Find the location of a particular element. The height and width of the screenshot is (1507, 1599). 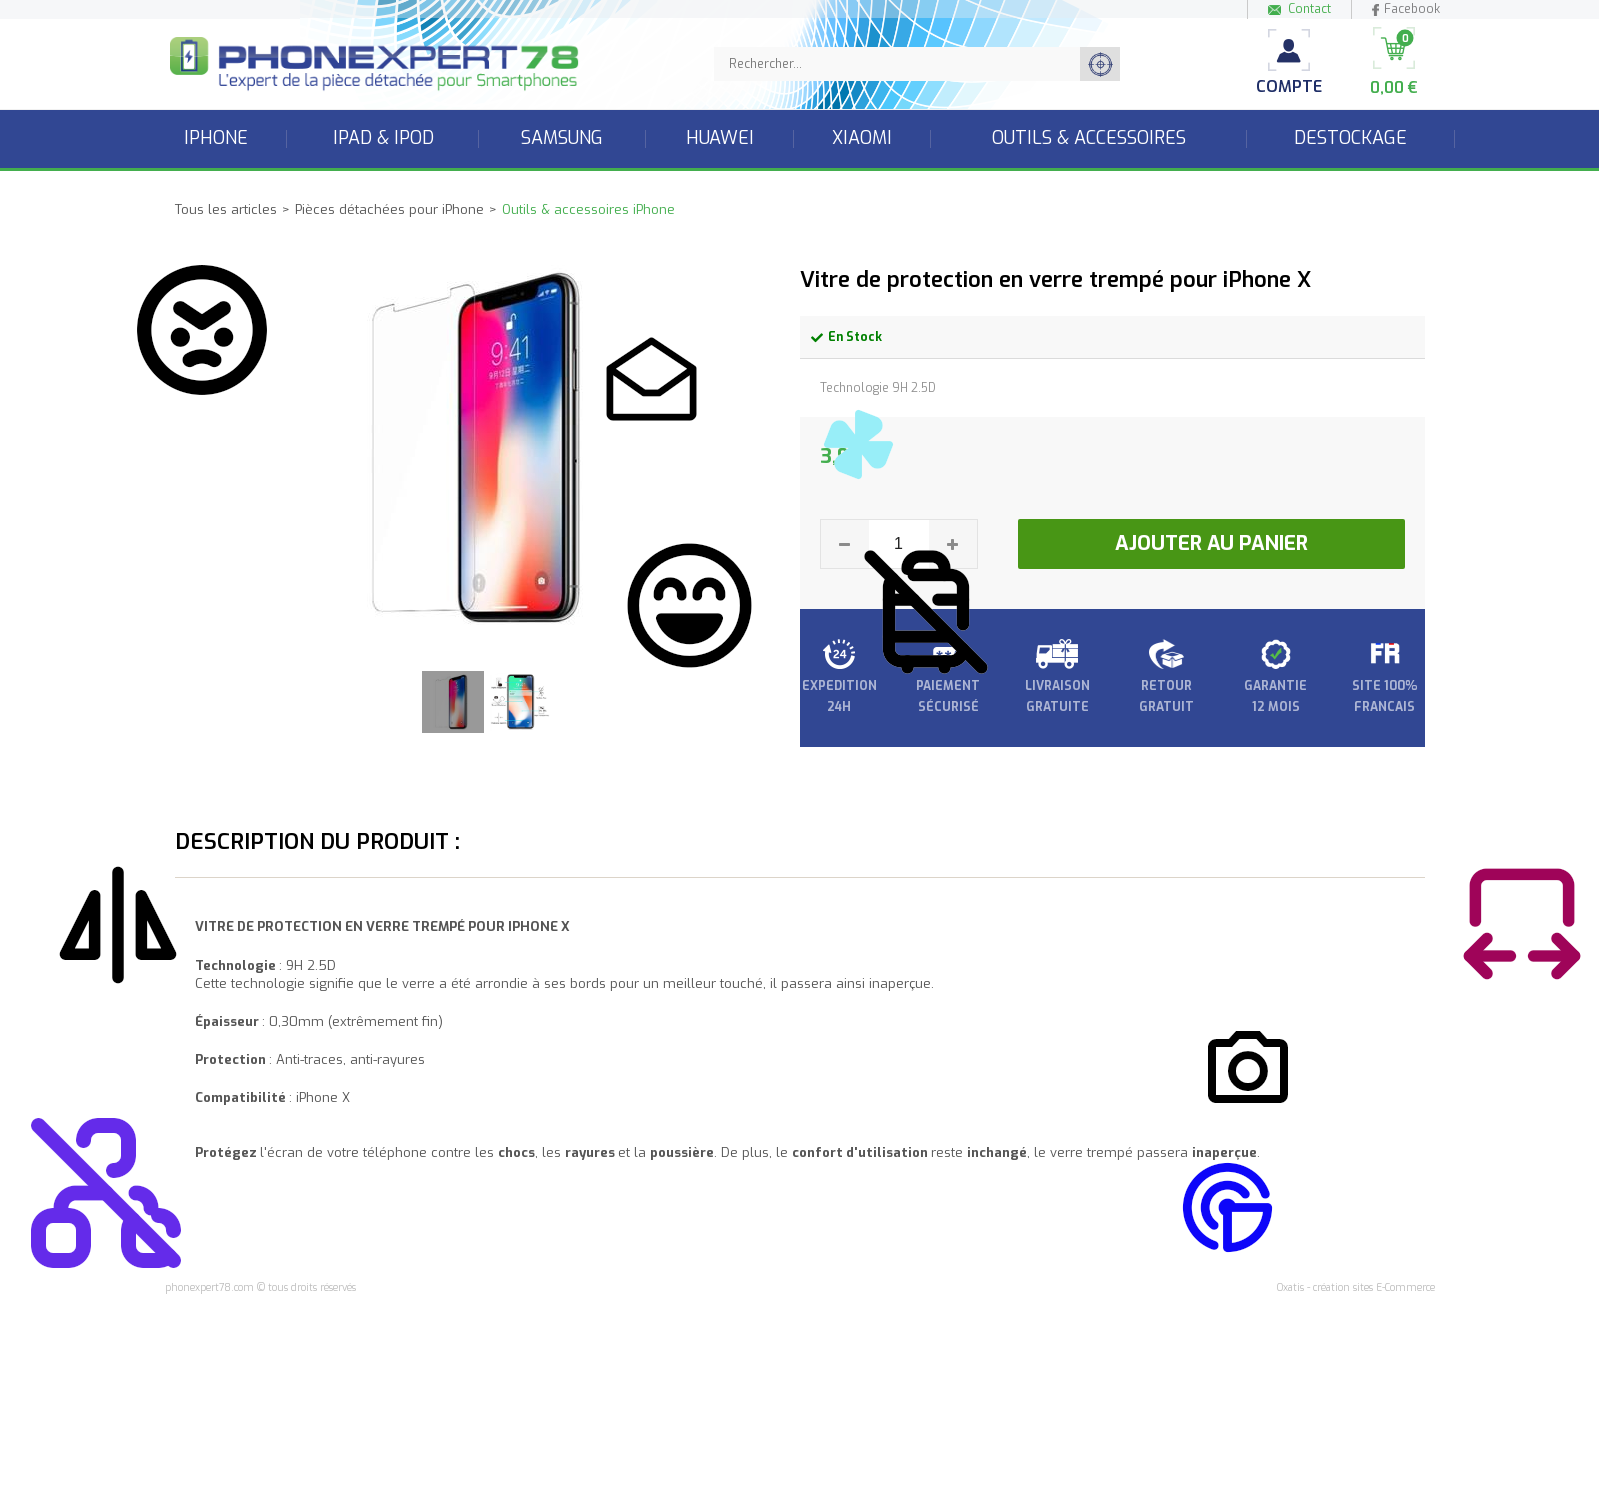

scan nearby devices or networks is located at coordinates (1227, 1207).